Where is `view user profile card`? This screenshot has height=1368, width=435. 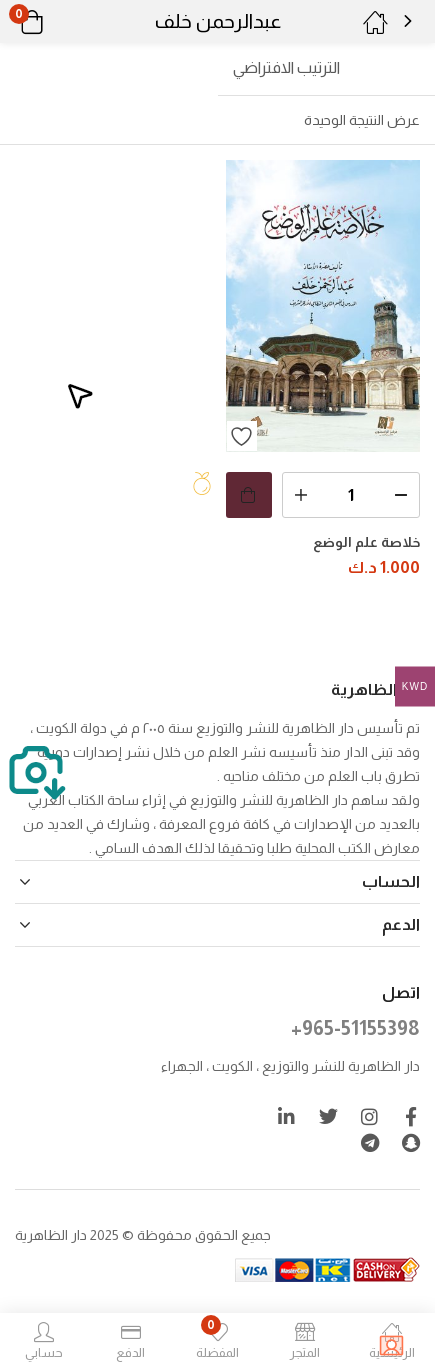 view user profile card is located at coordinates (391, 1345).